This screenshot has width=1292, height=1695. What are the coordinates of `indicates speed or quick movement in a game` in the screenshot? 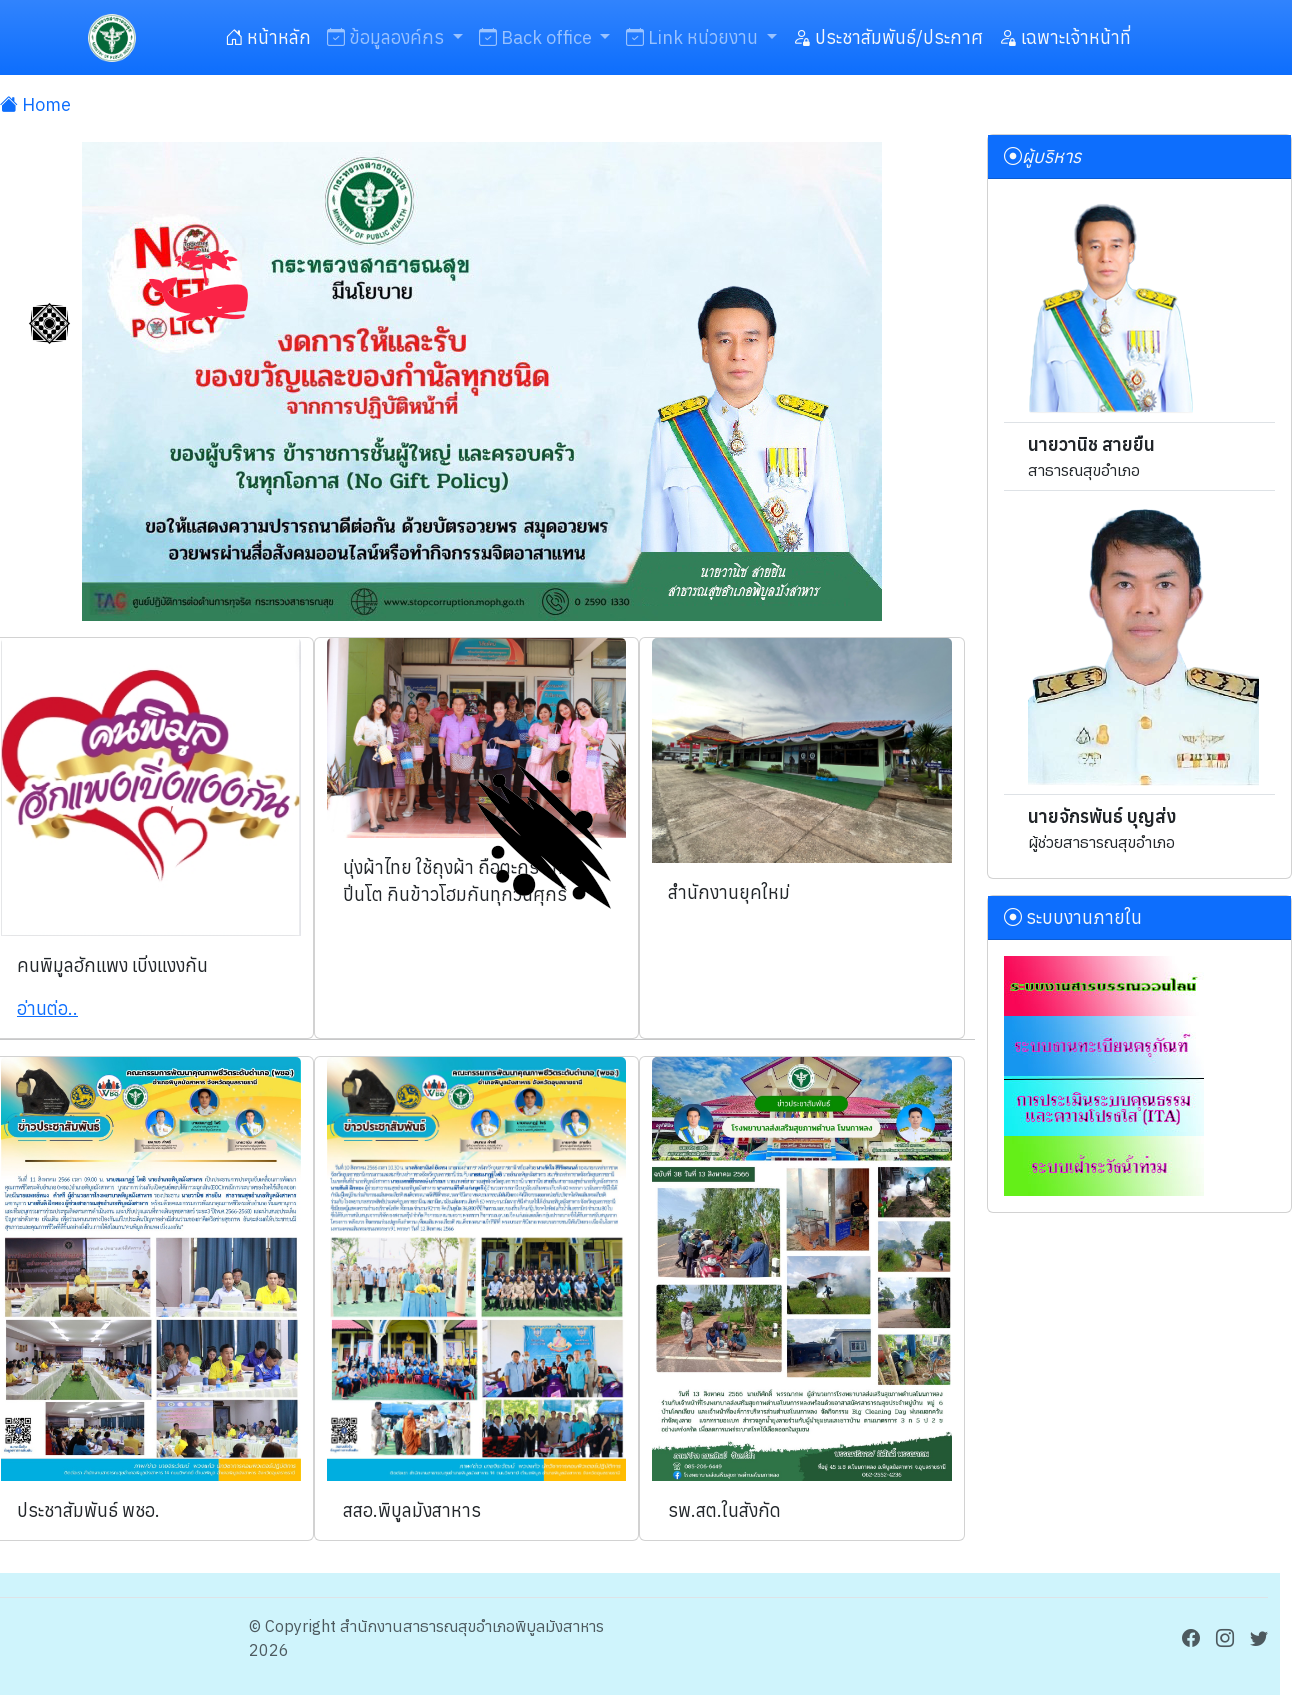 It's located at (547, 835).